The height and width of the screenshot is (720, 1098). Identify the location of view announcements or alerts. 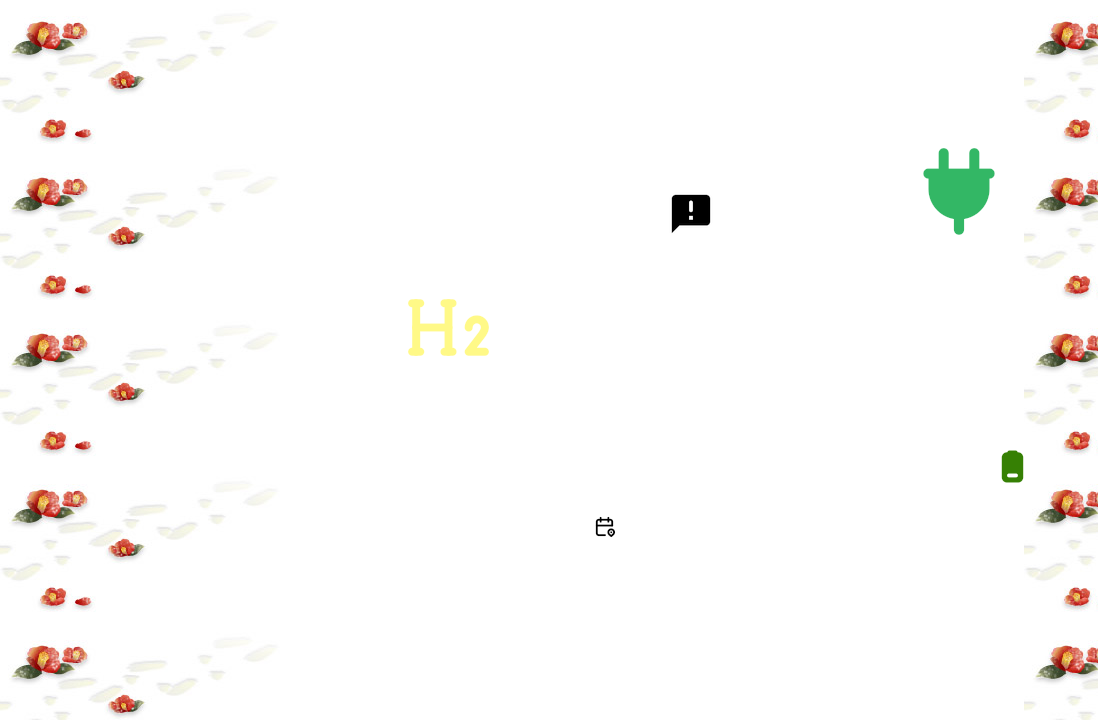
(691, 214).